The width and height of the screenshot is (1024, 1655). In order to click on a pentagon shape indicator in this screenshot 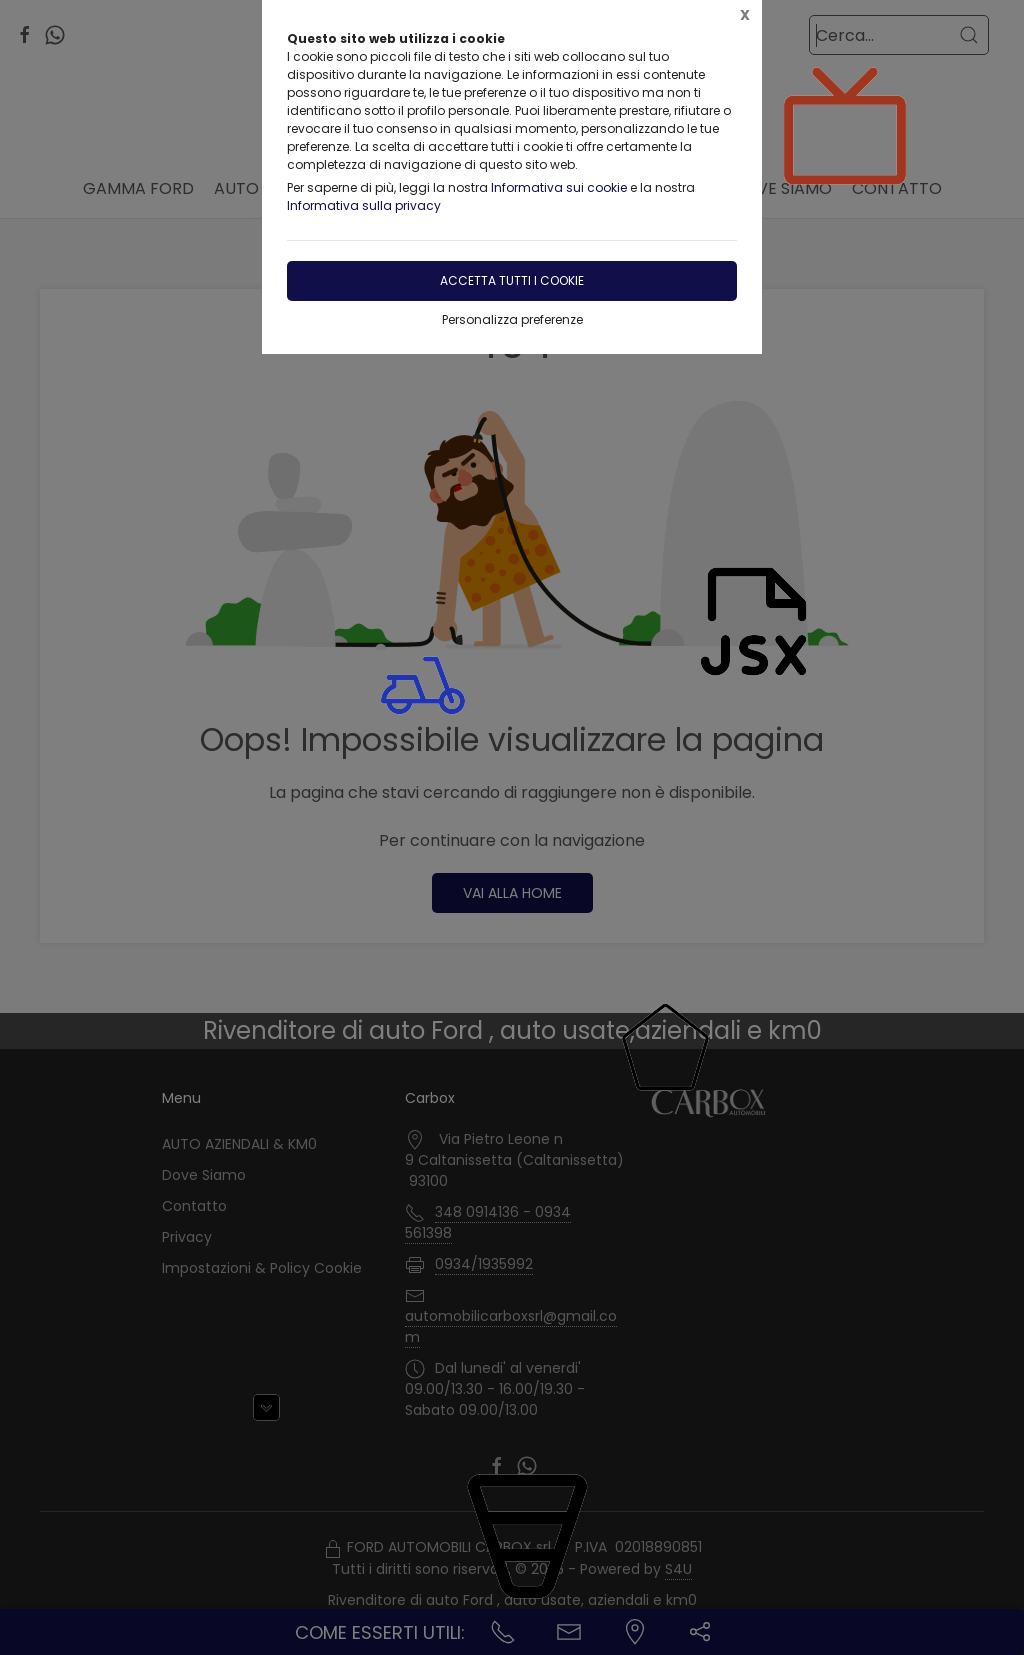, I will do `click(665, 1050)`.